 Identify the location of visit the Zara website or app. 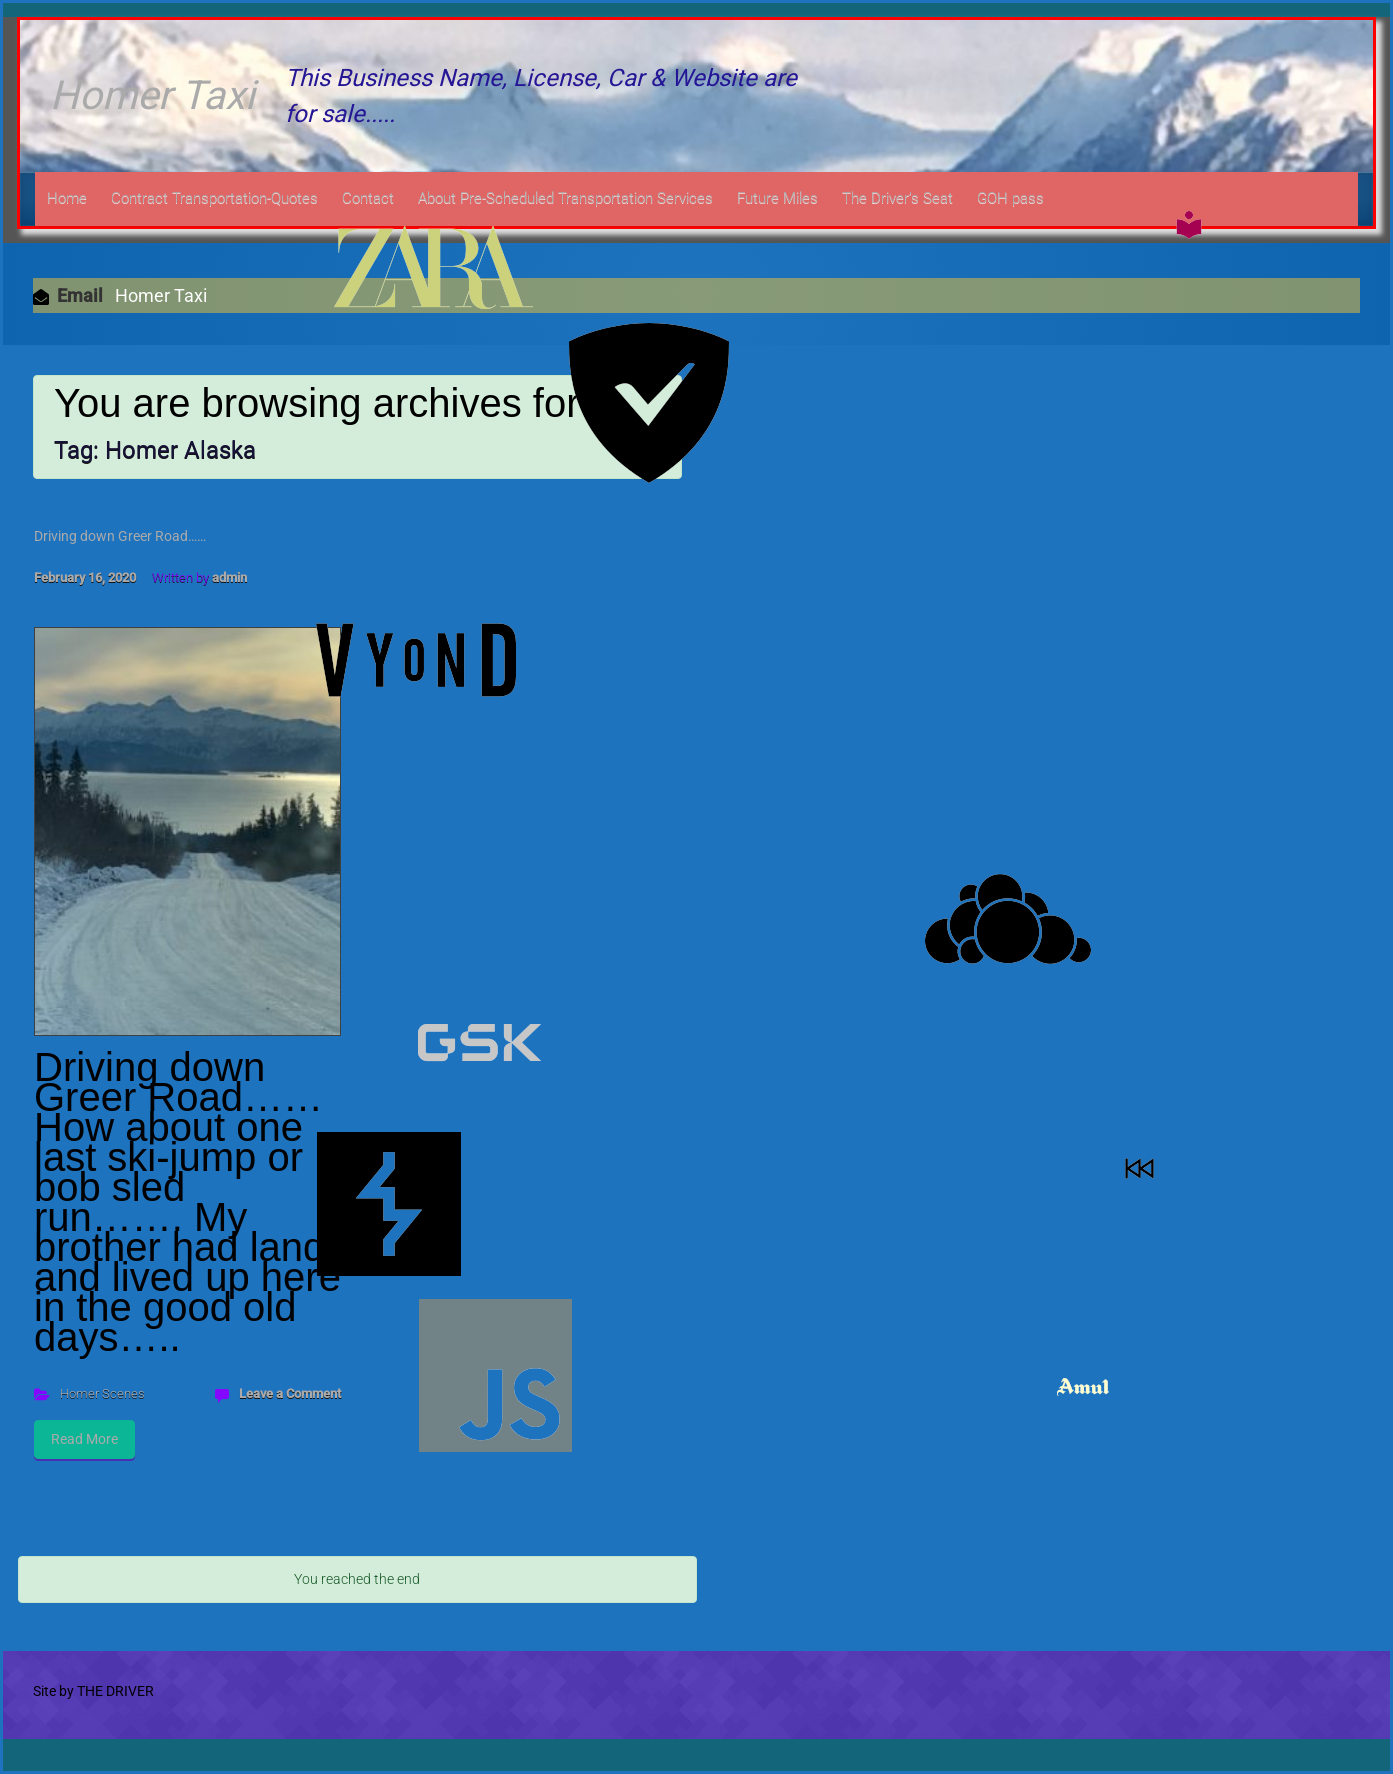
(433, 267).